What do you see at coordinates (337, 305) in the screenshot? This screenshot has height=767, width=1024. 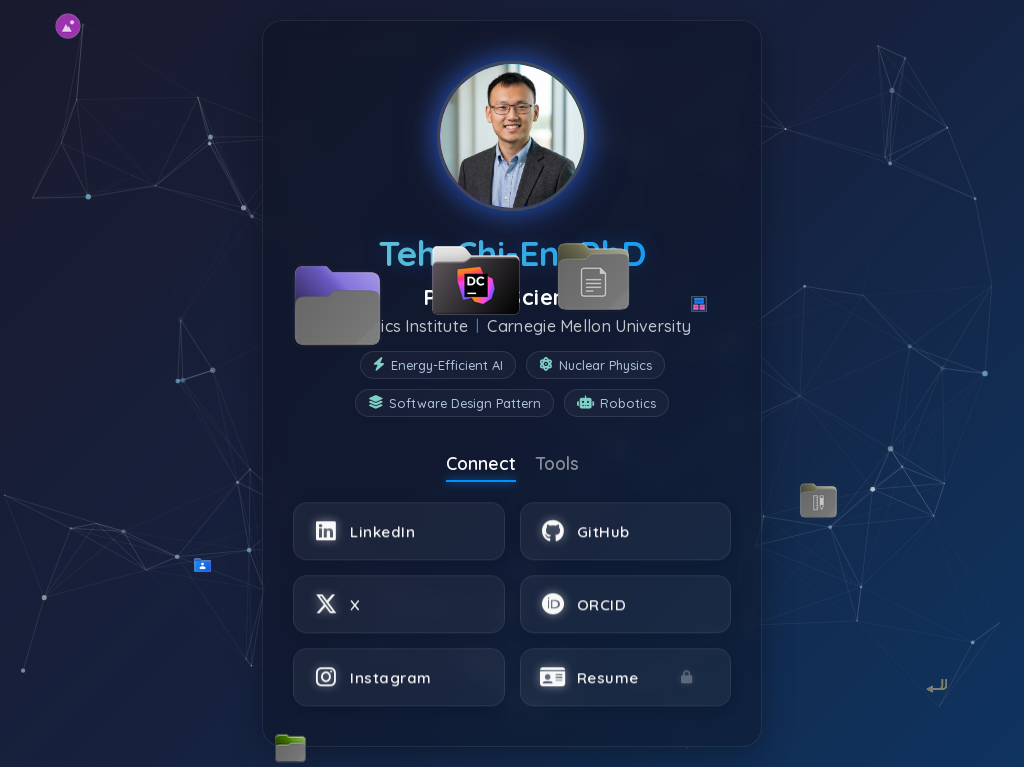 I see `drop files here to move them into this folder` at bounding box center [337, 305].